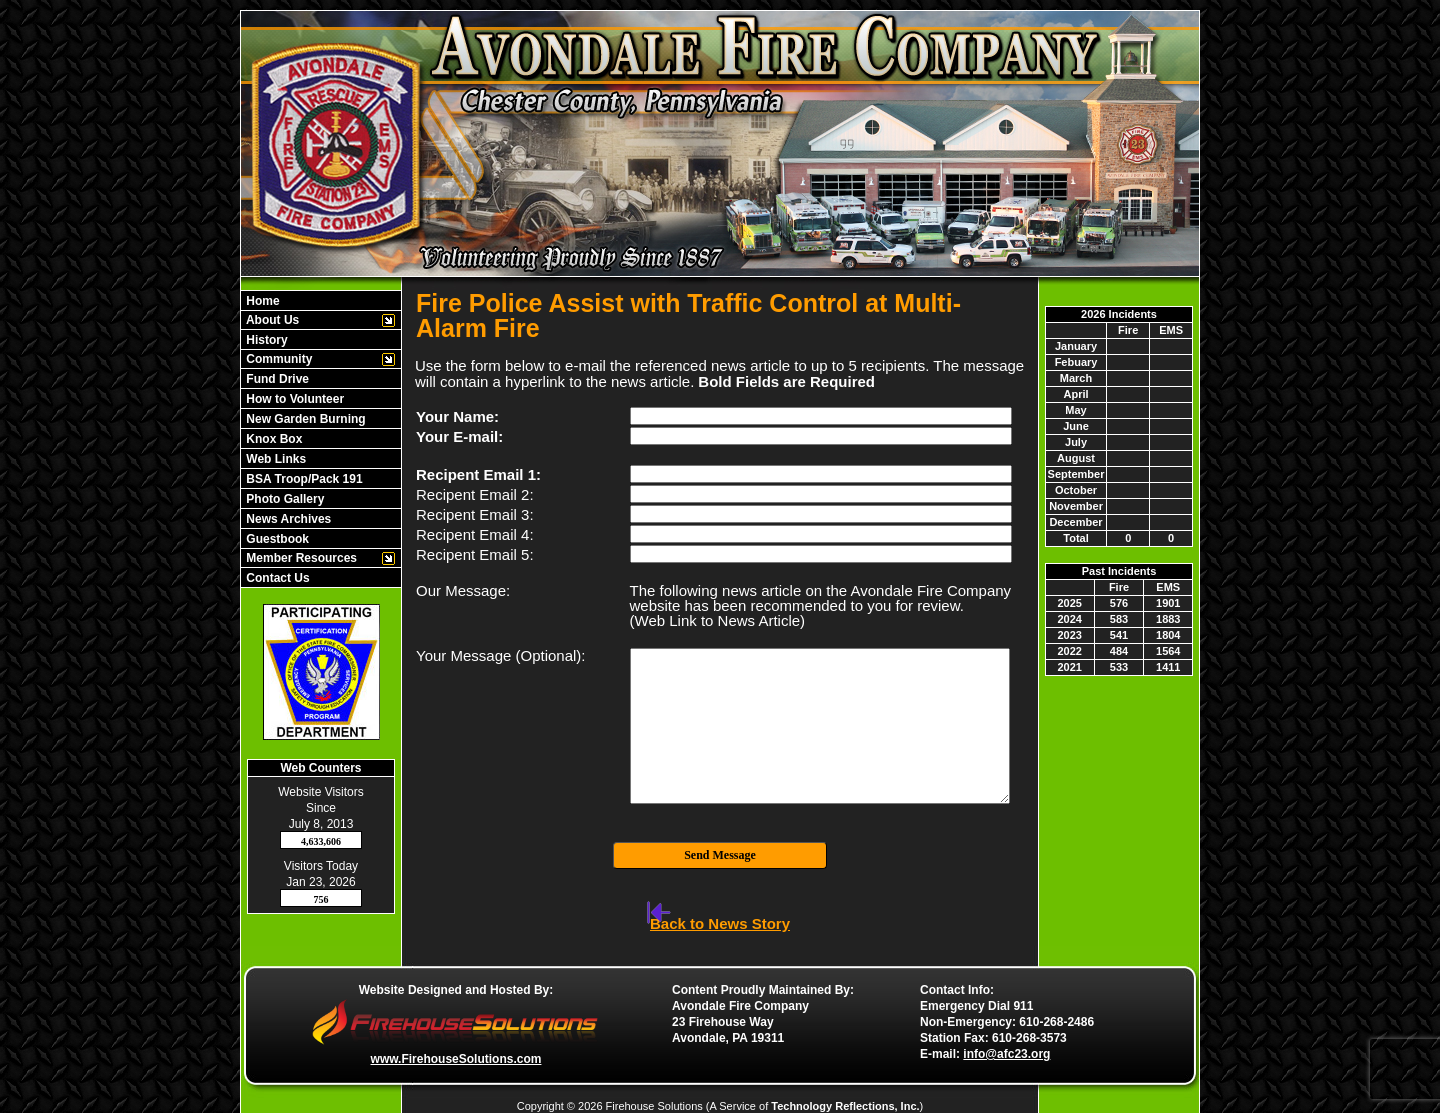 The image size is (1440, 1113). I want to click on view testimonials or quotes, so click(847, 144).